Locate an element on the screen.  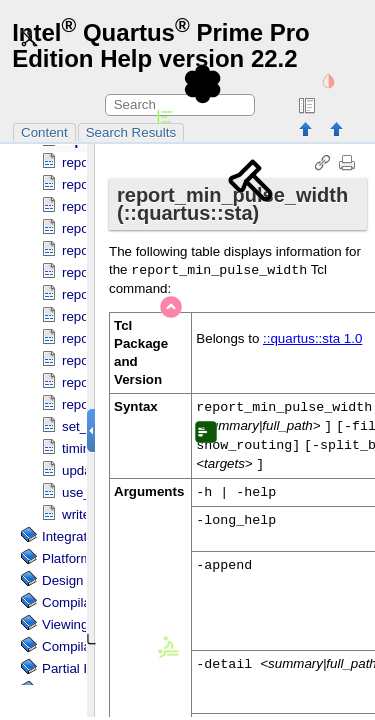
access massage or spa services is located at coordinates (169, 646).